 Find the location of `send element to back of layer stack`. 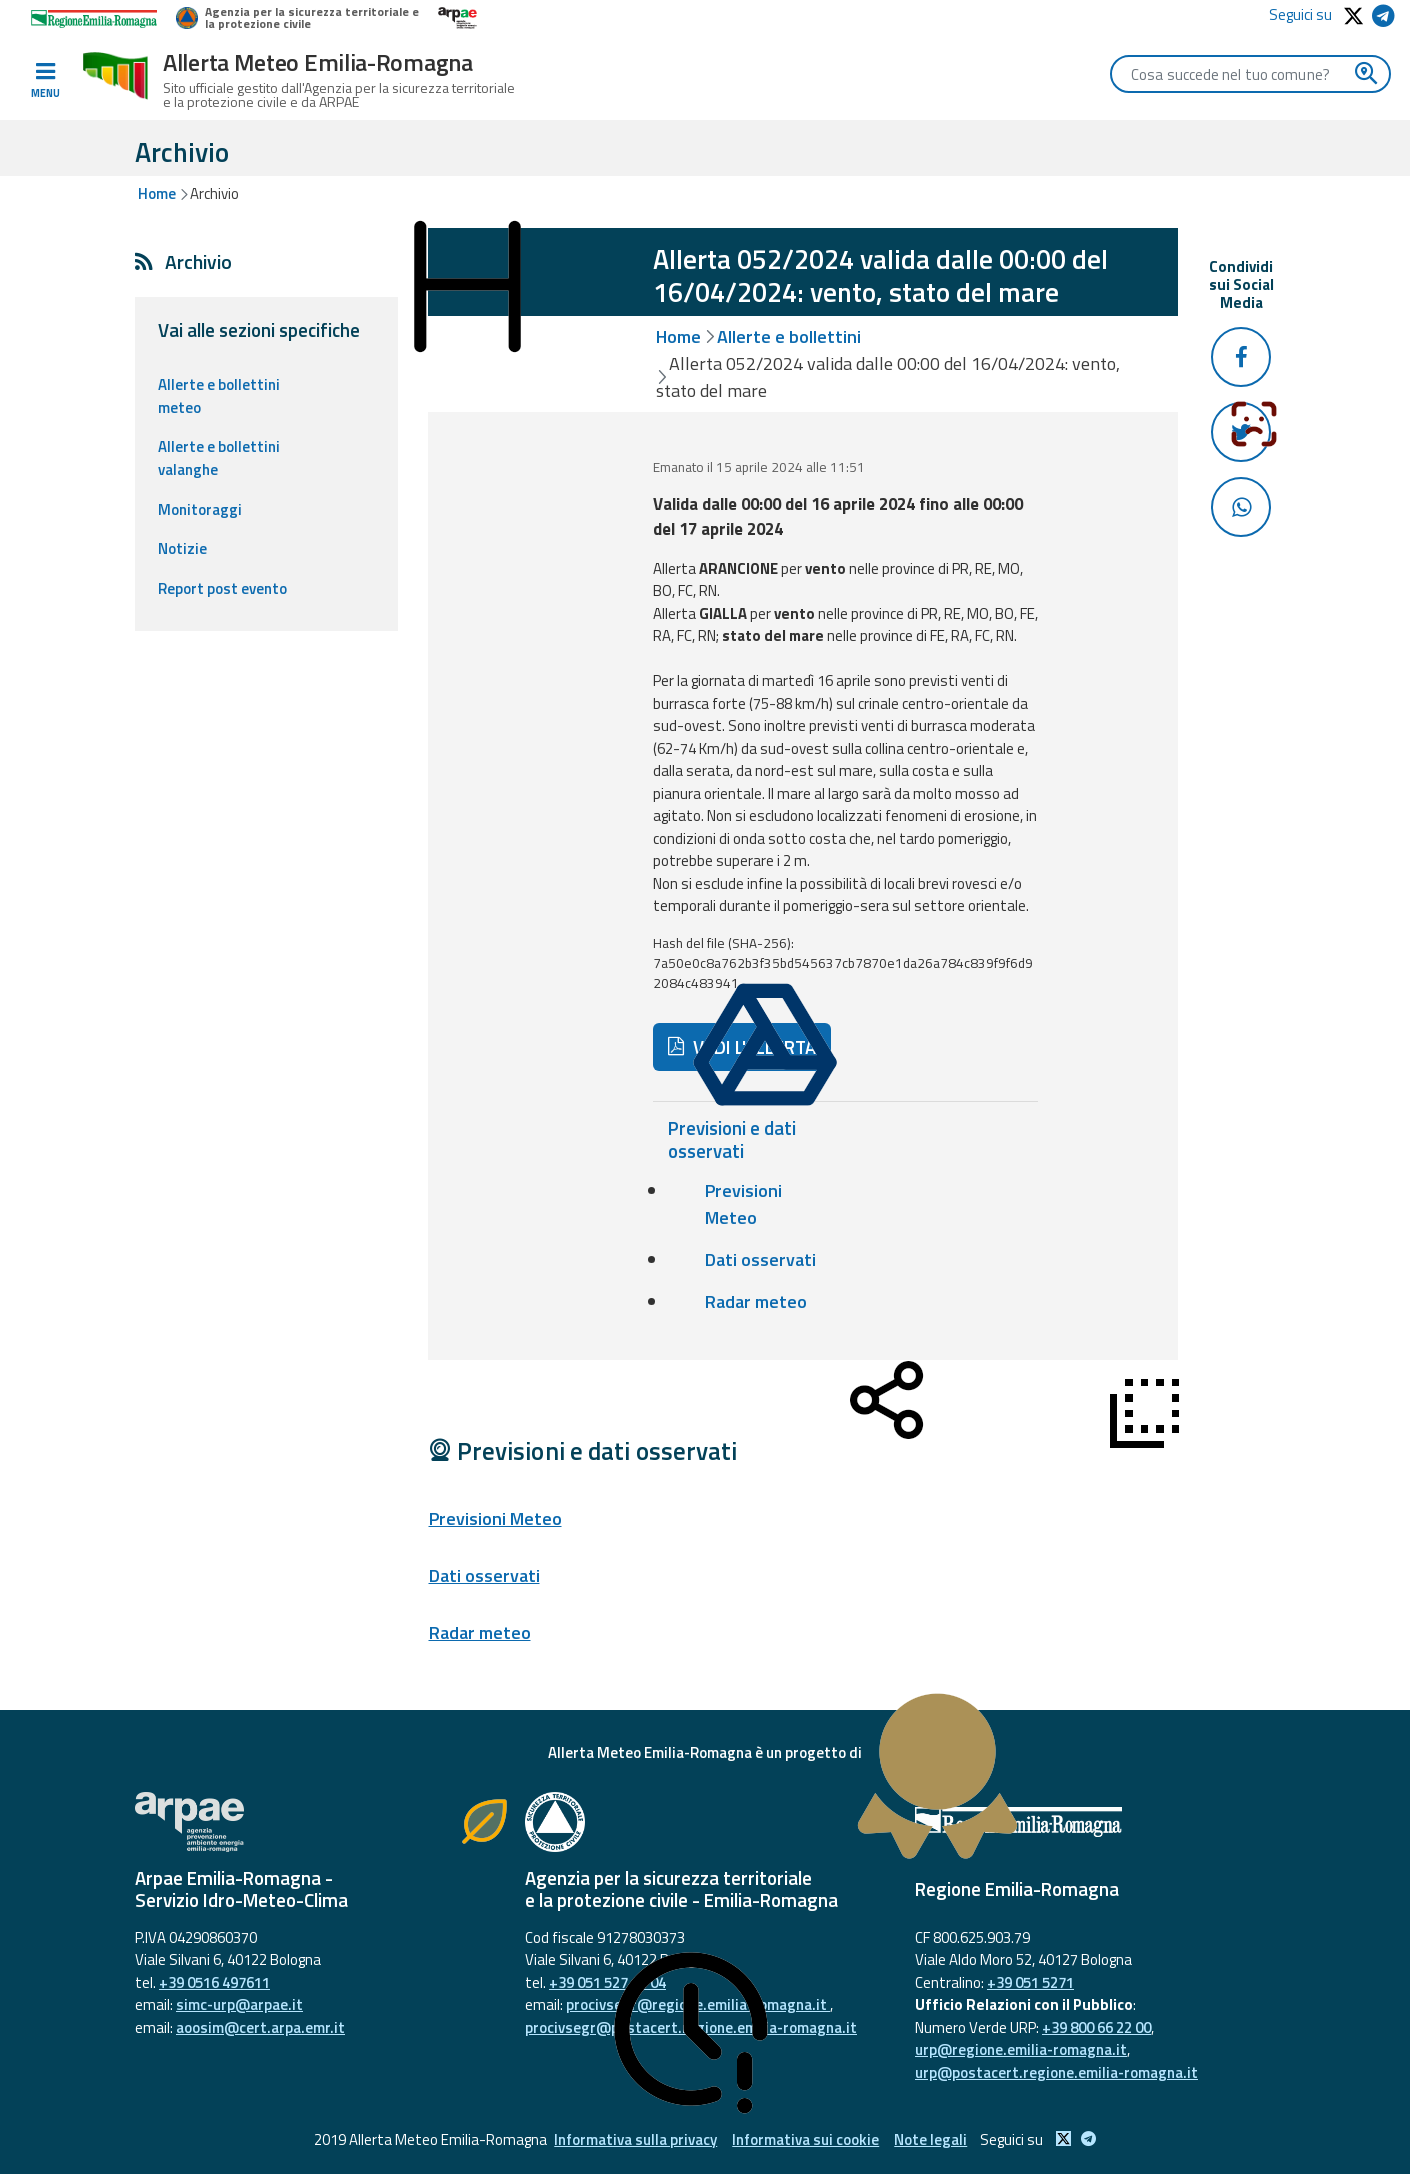

send element to back of layer stack is located at coordinates (1144, 1413).